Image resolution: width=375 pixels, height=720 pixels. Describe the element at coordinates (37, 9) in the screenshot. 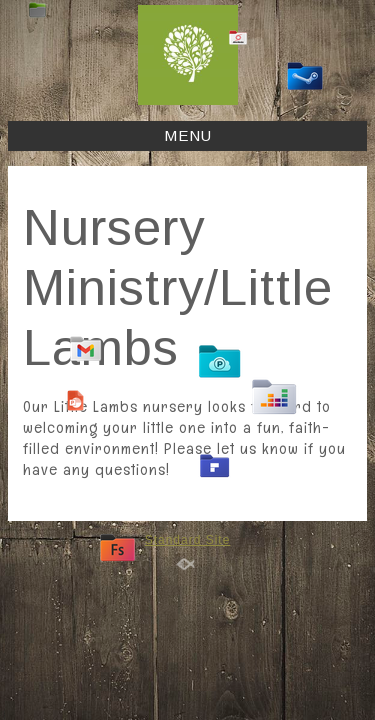

I see `open folder containing files` at that location.